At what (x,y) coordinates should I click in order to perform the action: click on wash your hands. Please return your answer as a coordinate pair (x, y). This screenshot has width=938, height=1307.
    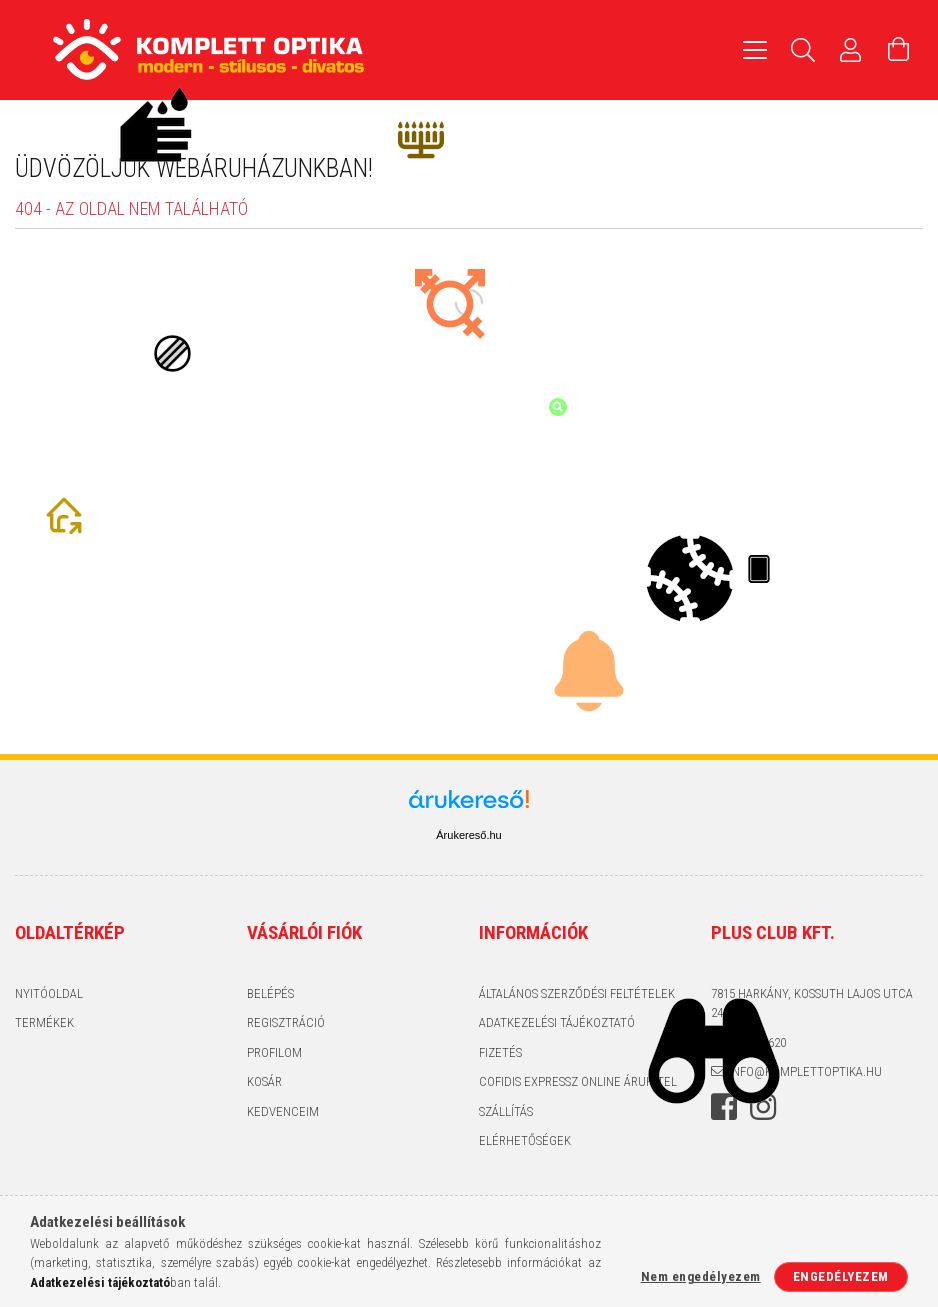
    Looking at the image, I should click on (157, 124).